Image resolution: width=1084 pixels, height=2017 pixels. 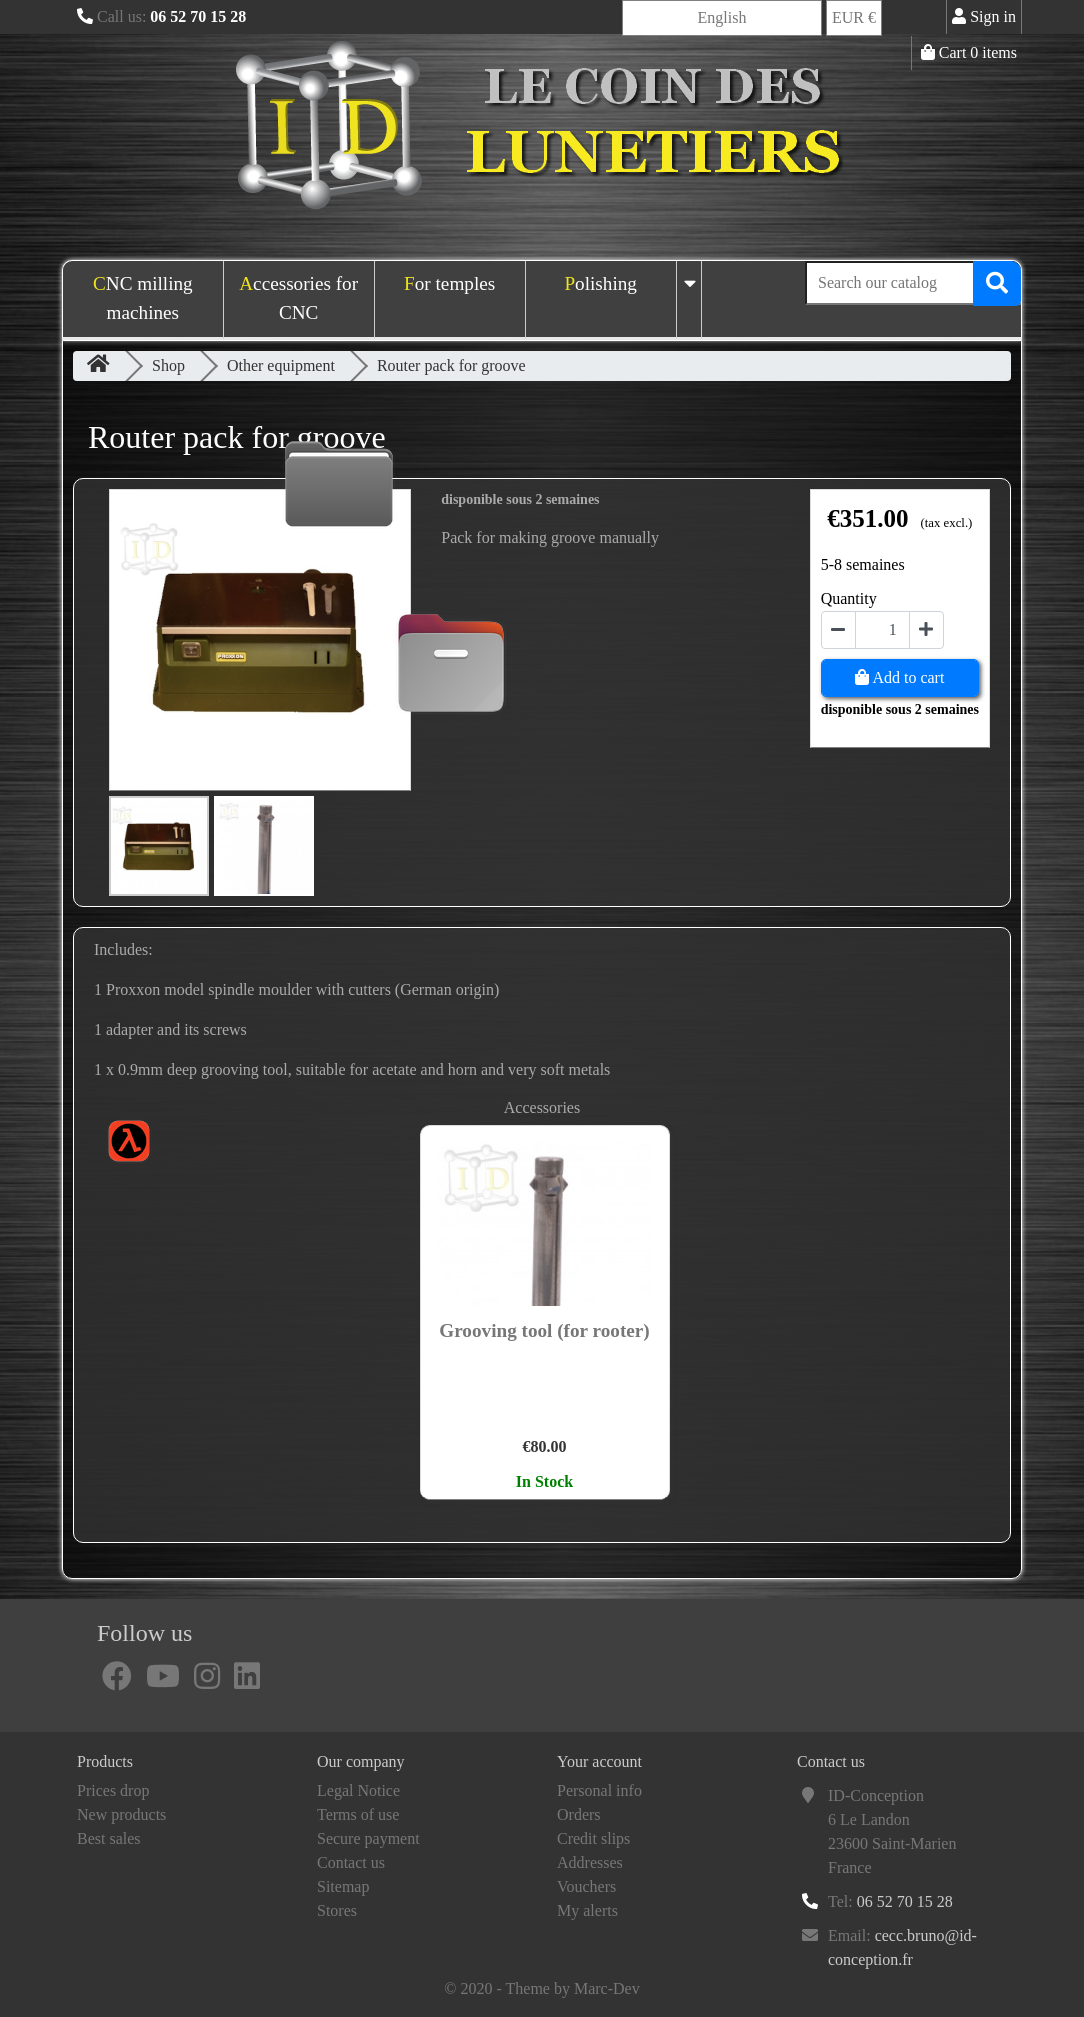 I want to click on open folder to view contents, so click(x=339, y=484).